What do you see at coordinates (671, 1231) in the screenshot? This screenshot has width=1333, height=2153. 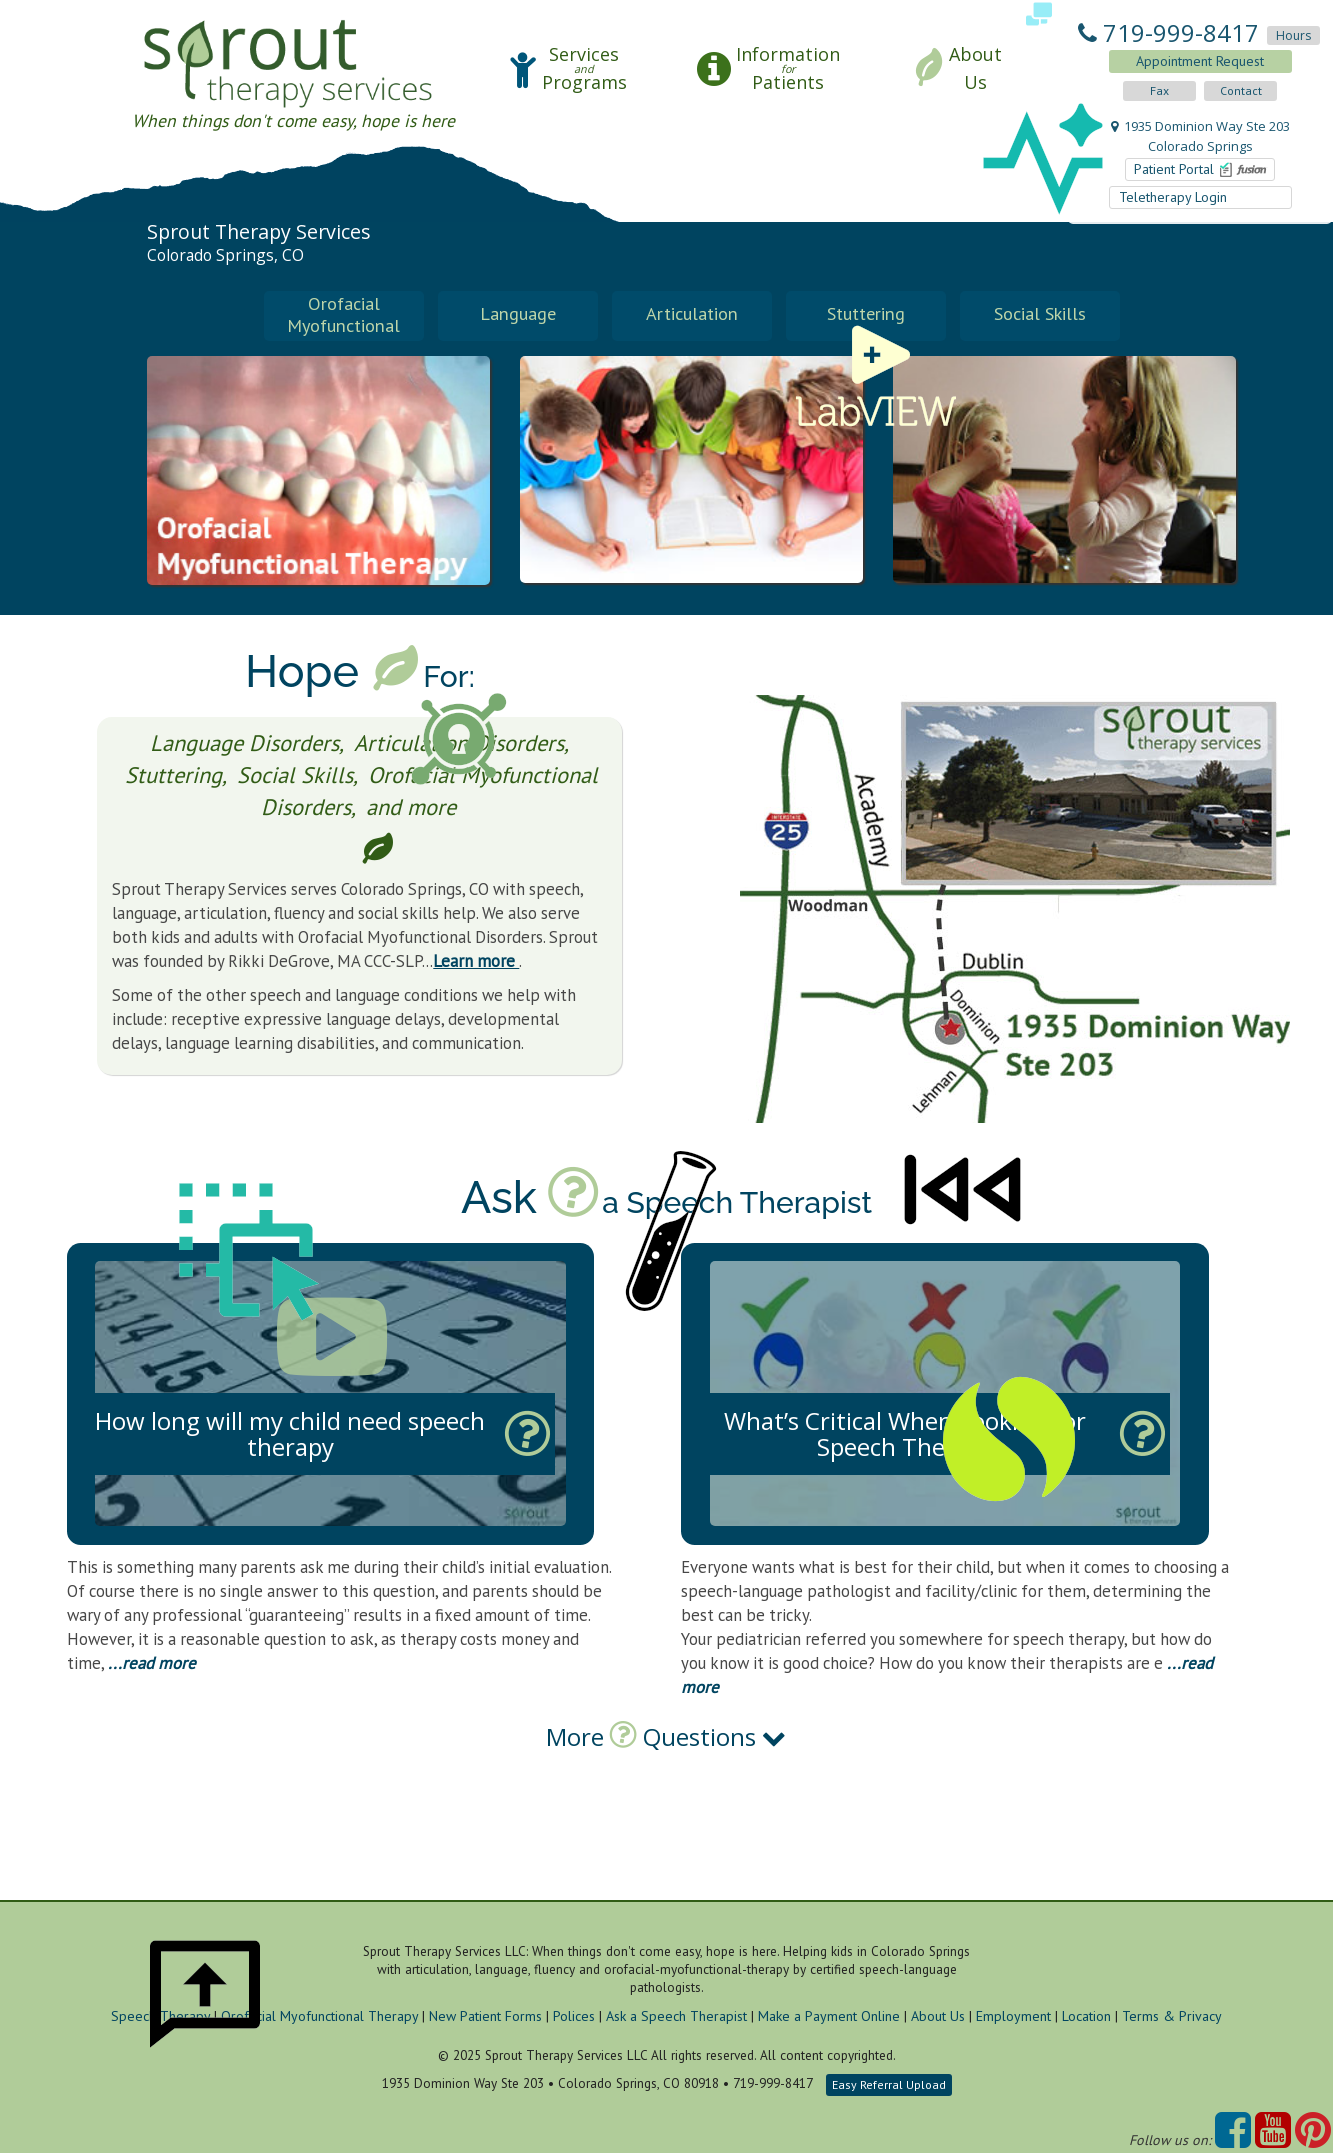 I see `jekyll static site generator logo` at bounding box center [671, 1231].